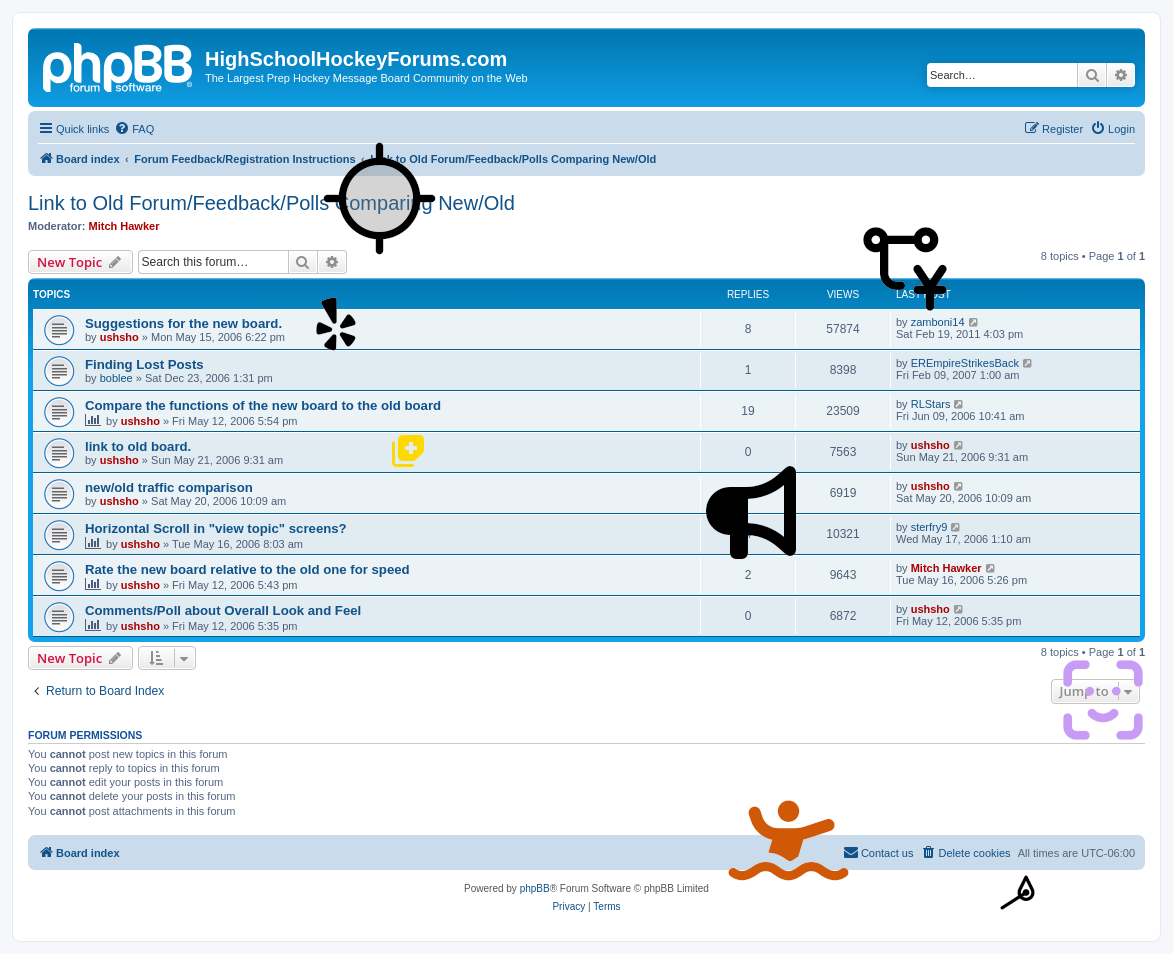  What do you see at coordinates (336, 324) in the screenshot?
I see `open the yelp app` at bounding box center [336, 324].